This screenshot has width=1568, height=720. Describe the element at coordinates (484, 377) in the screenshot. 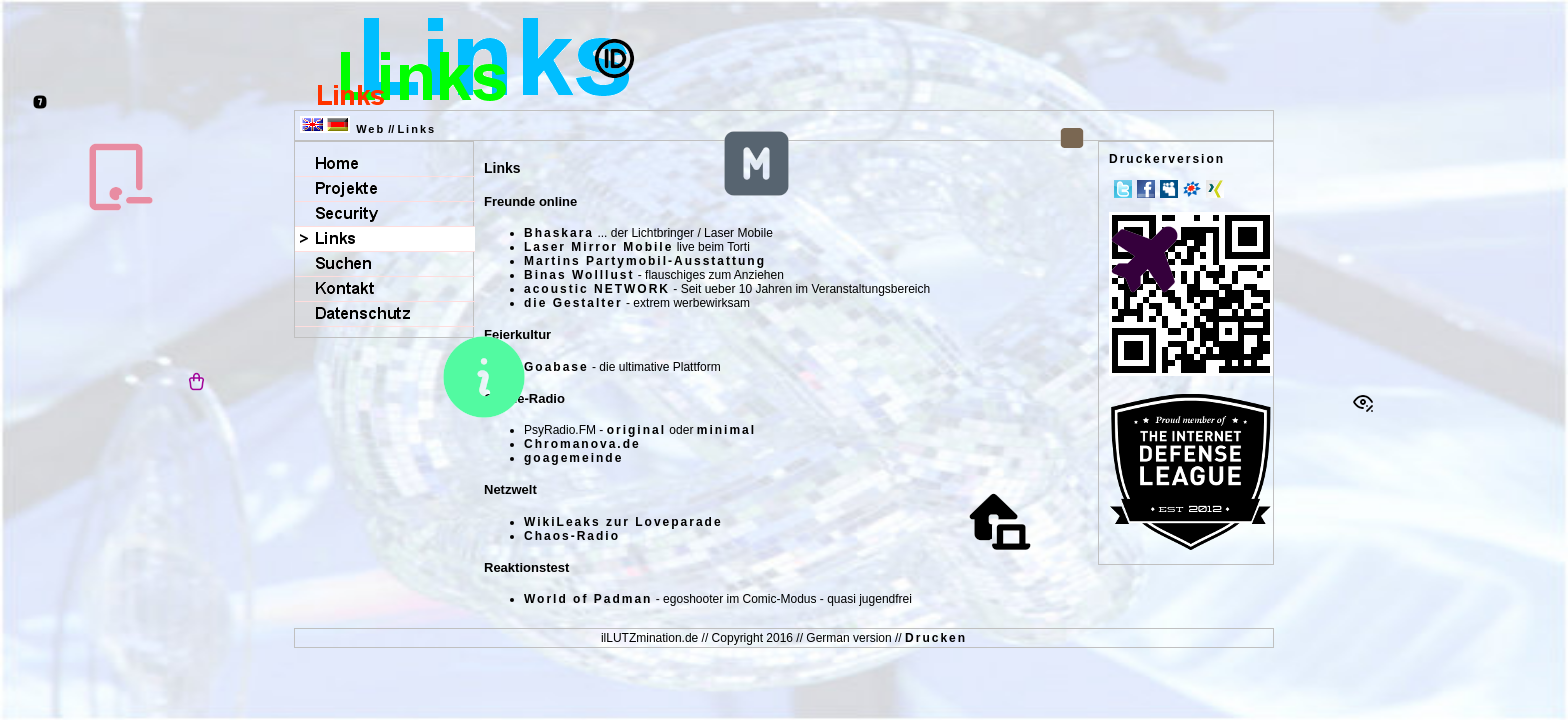

I see `view more information or details` at that location.